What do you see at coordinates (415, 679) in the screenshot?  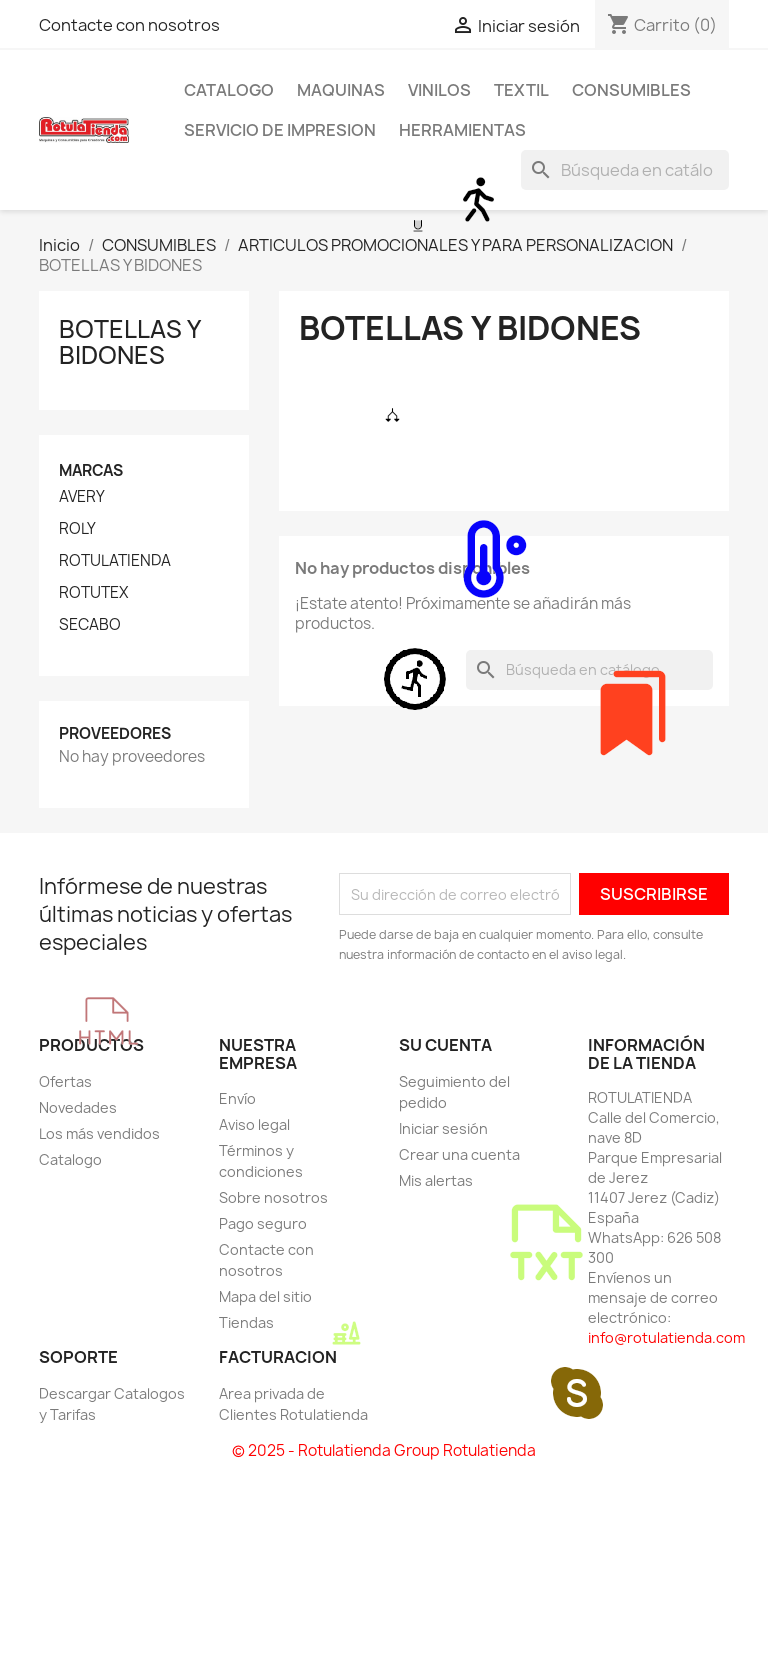 I see `start a run or jogging activity` at bounding box center [415, 679].